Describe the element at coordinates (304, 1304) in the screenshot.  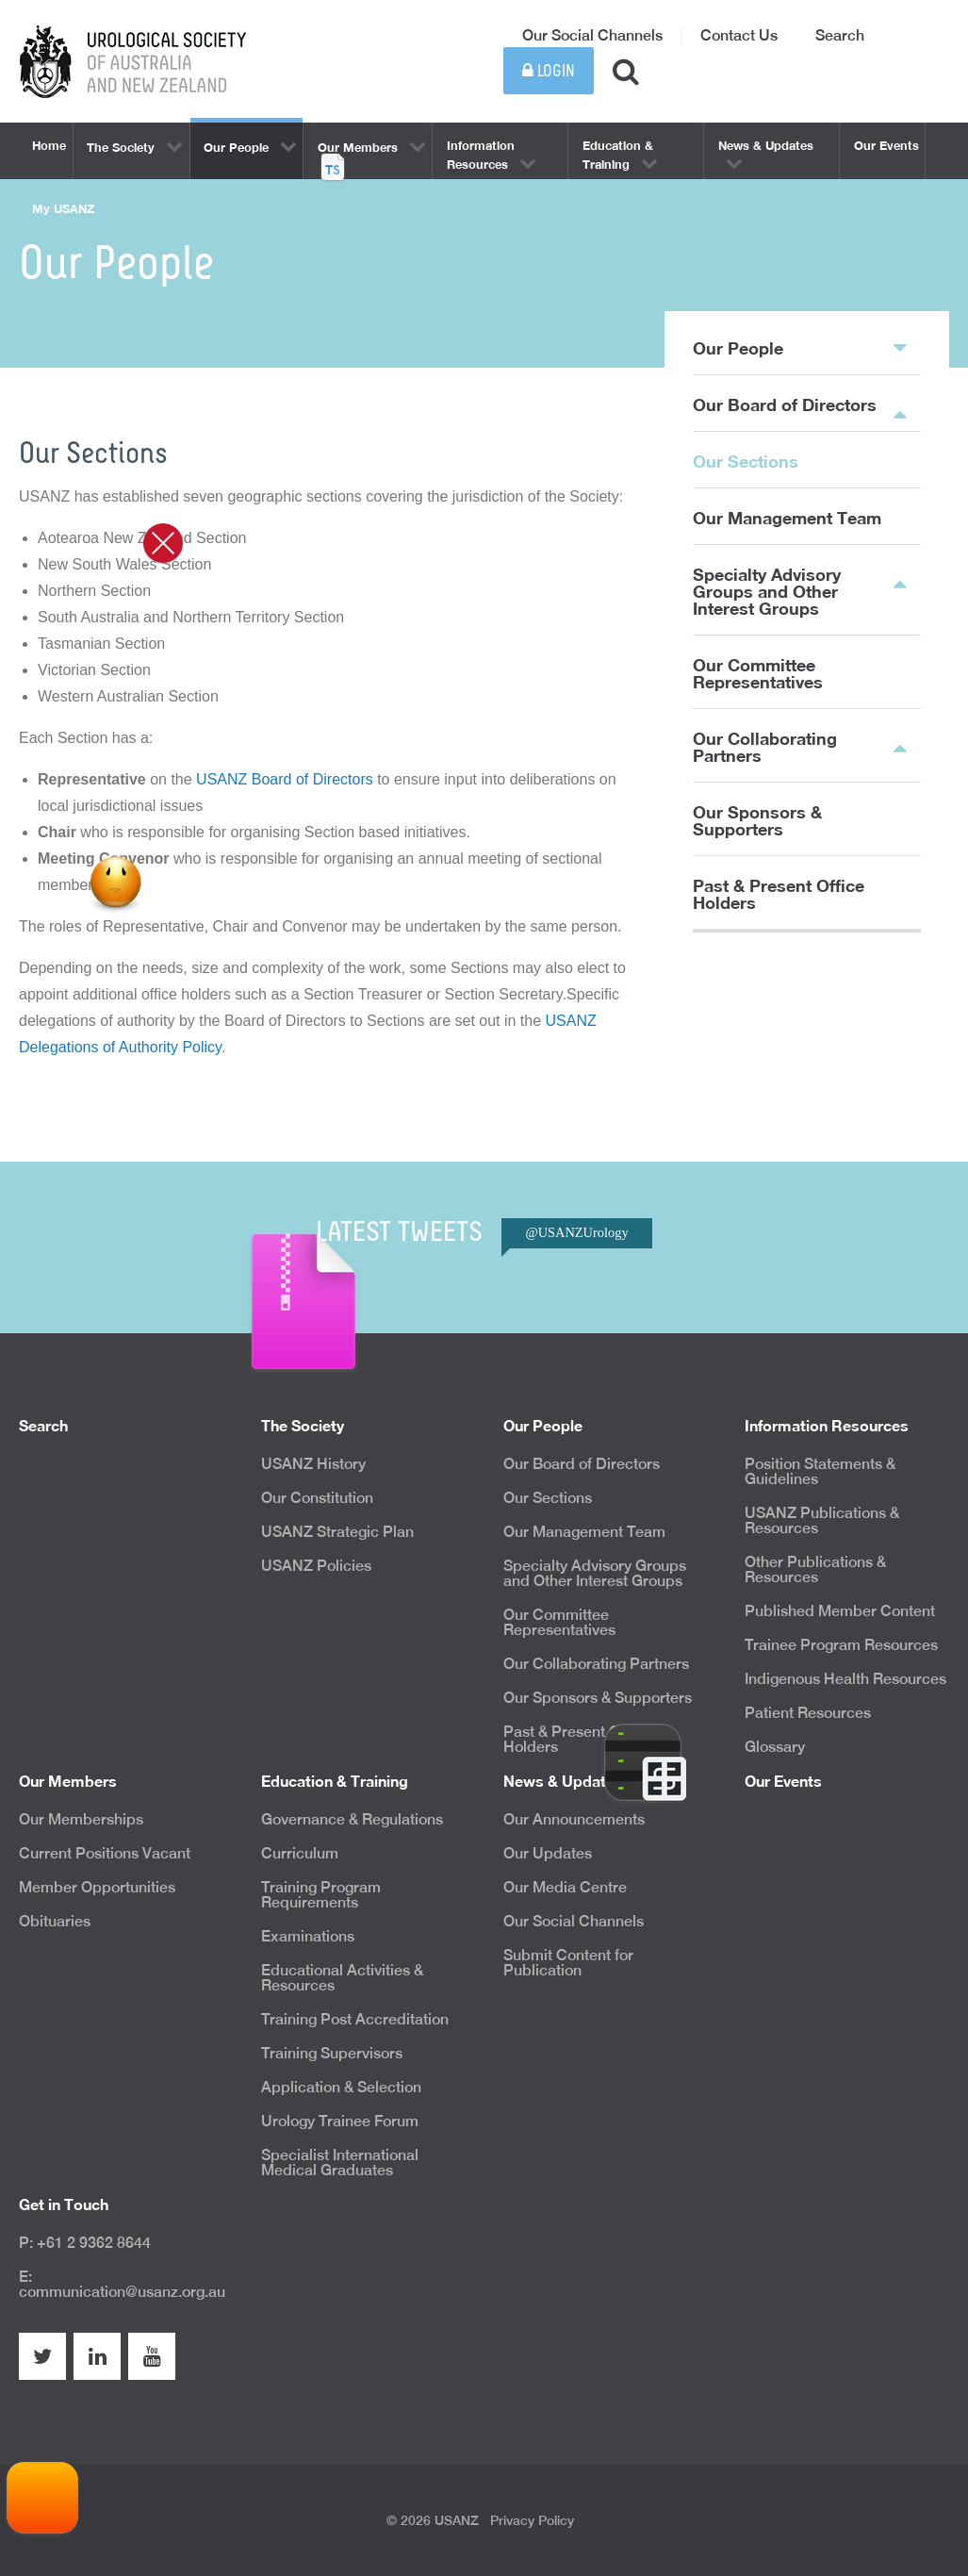
I see `open a compressed RAR archive file` at that location.